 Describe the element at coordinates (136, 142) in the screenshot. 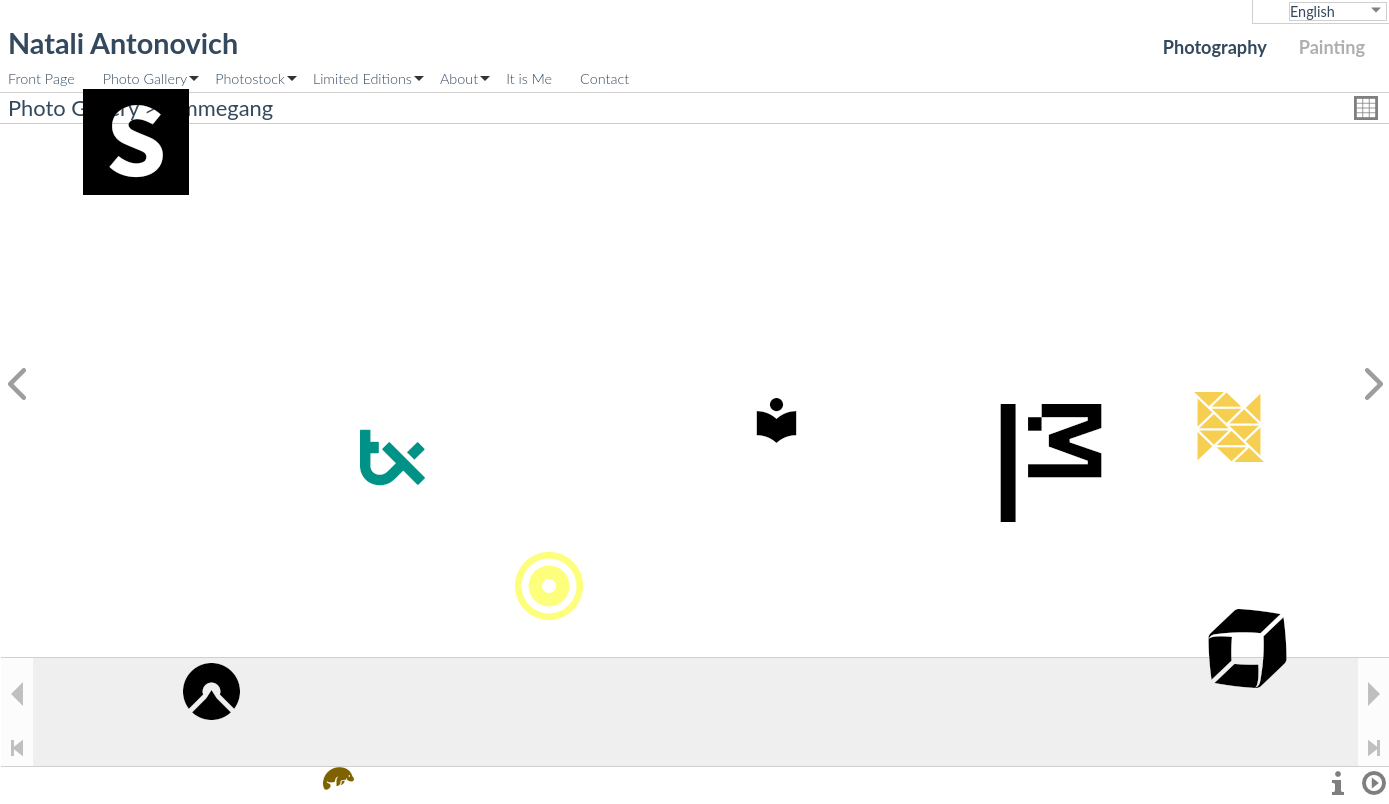

I see `semantic ui framework logo` at that location.